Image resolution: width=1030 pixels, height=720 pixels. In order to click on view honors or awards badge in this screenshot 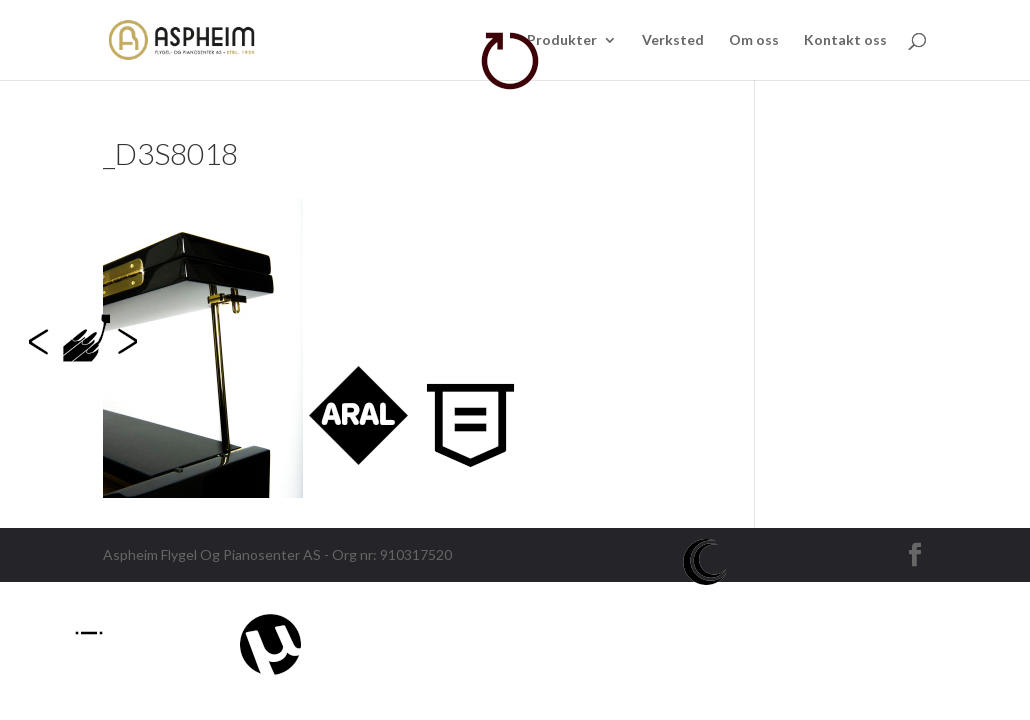, I will do `click(470, 423)`.